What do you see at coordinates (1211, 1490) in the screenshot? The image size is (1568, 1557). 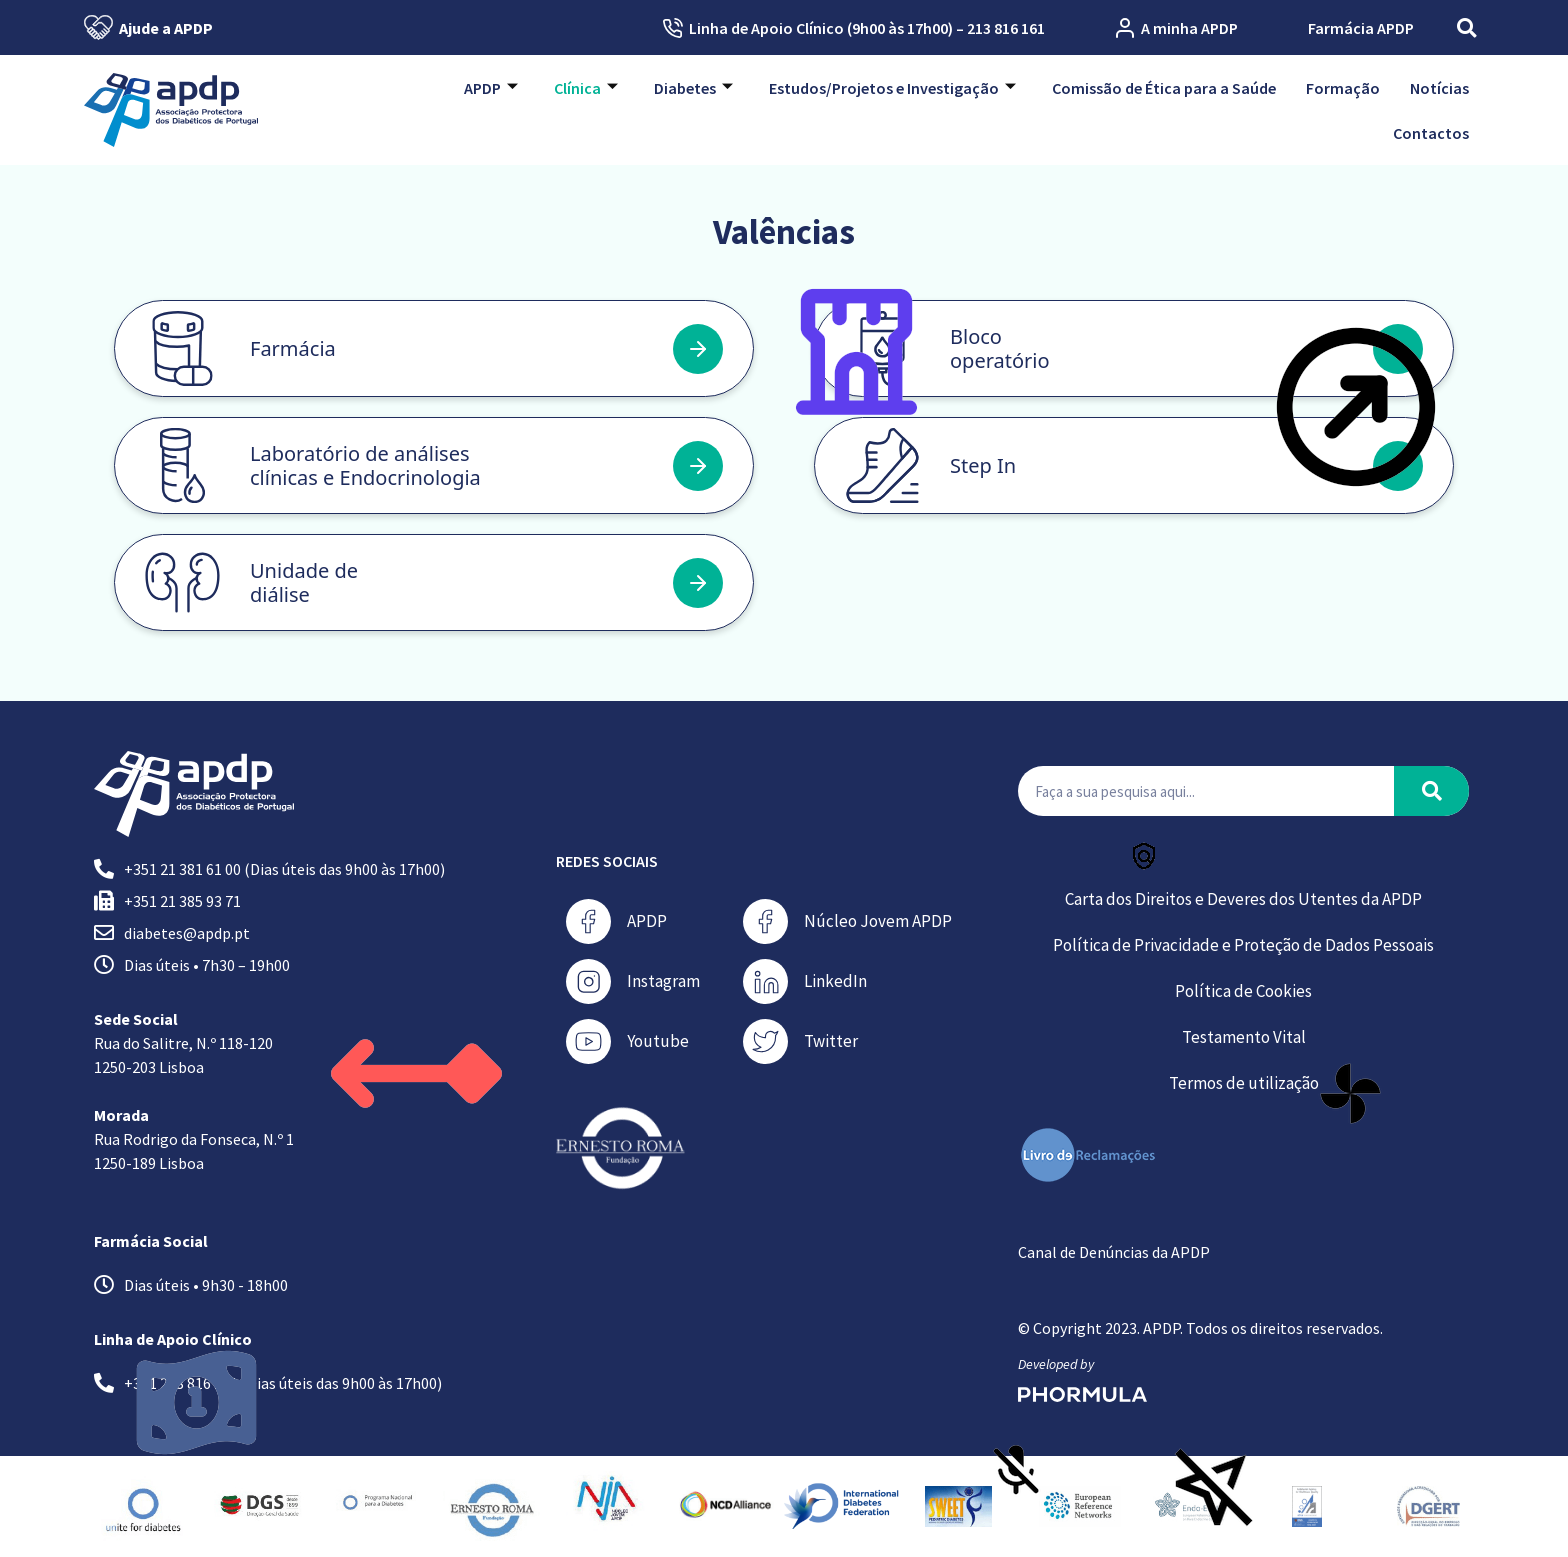 I see `location sharing is disabled` at bounding box center [1211, 1490].